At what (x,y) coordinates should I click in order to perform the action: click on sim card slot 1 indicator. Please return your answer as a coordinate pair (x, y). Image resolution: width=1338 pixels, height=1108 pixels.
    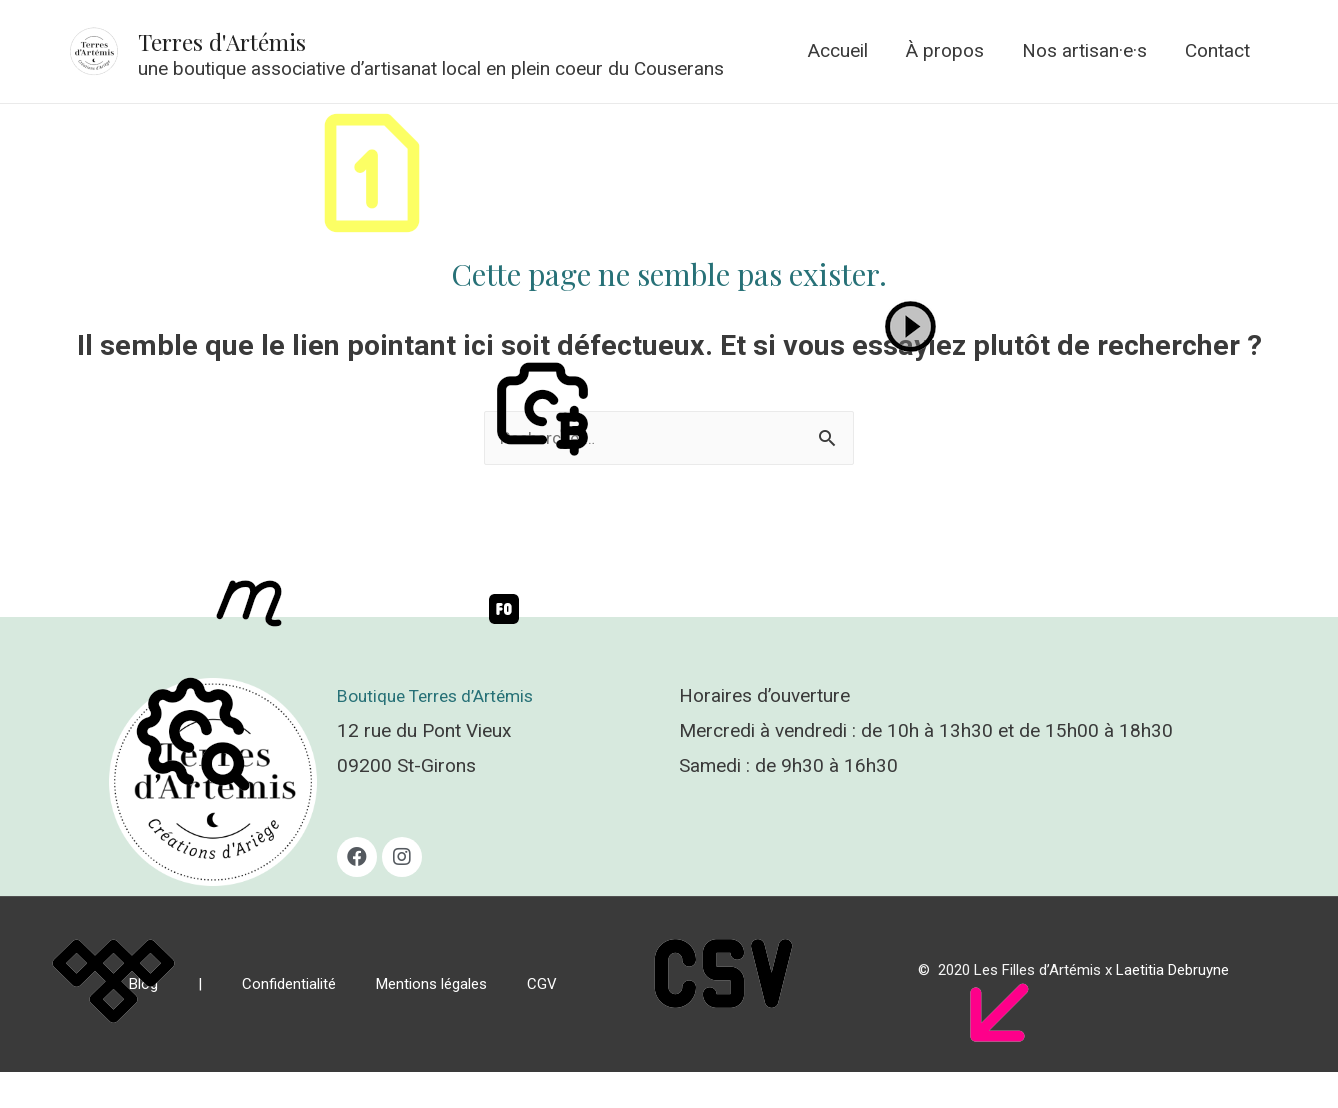
    Looking at the image, I should click on (372, 173).